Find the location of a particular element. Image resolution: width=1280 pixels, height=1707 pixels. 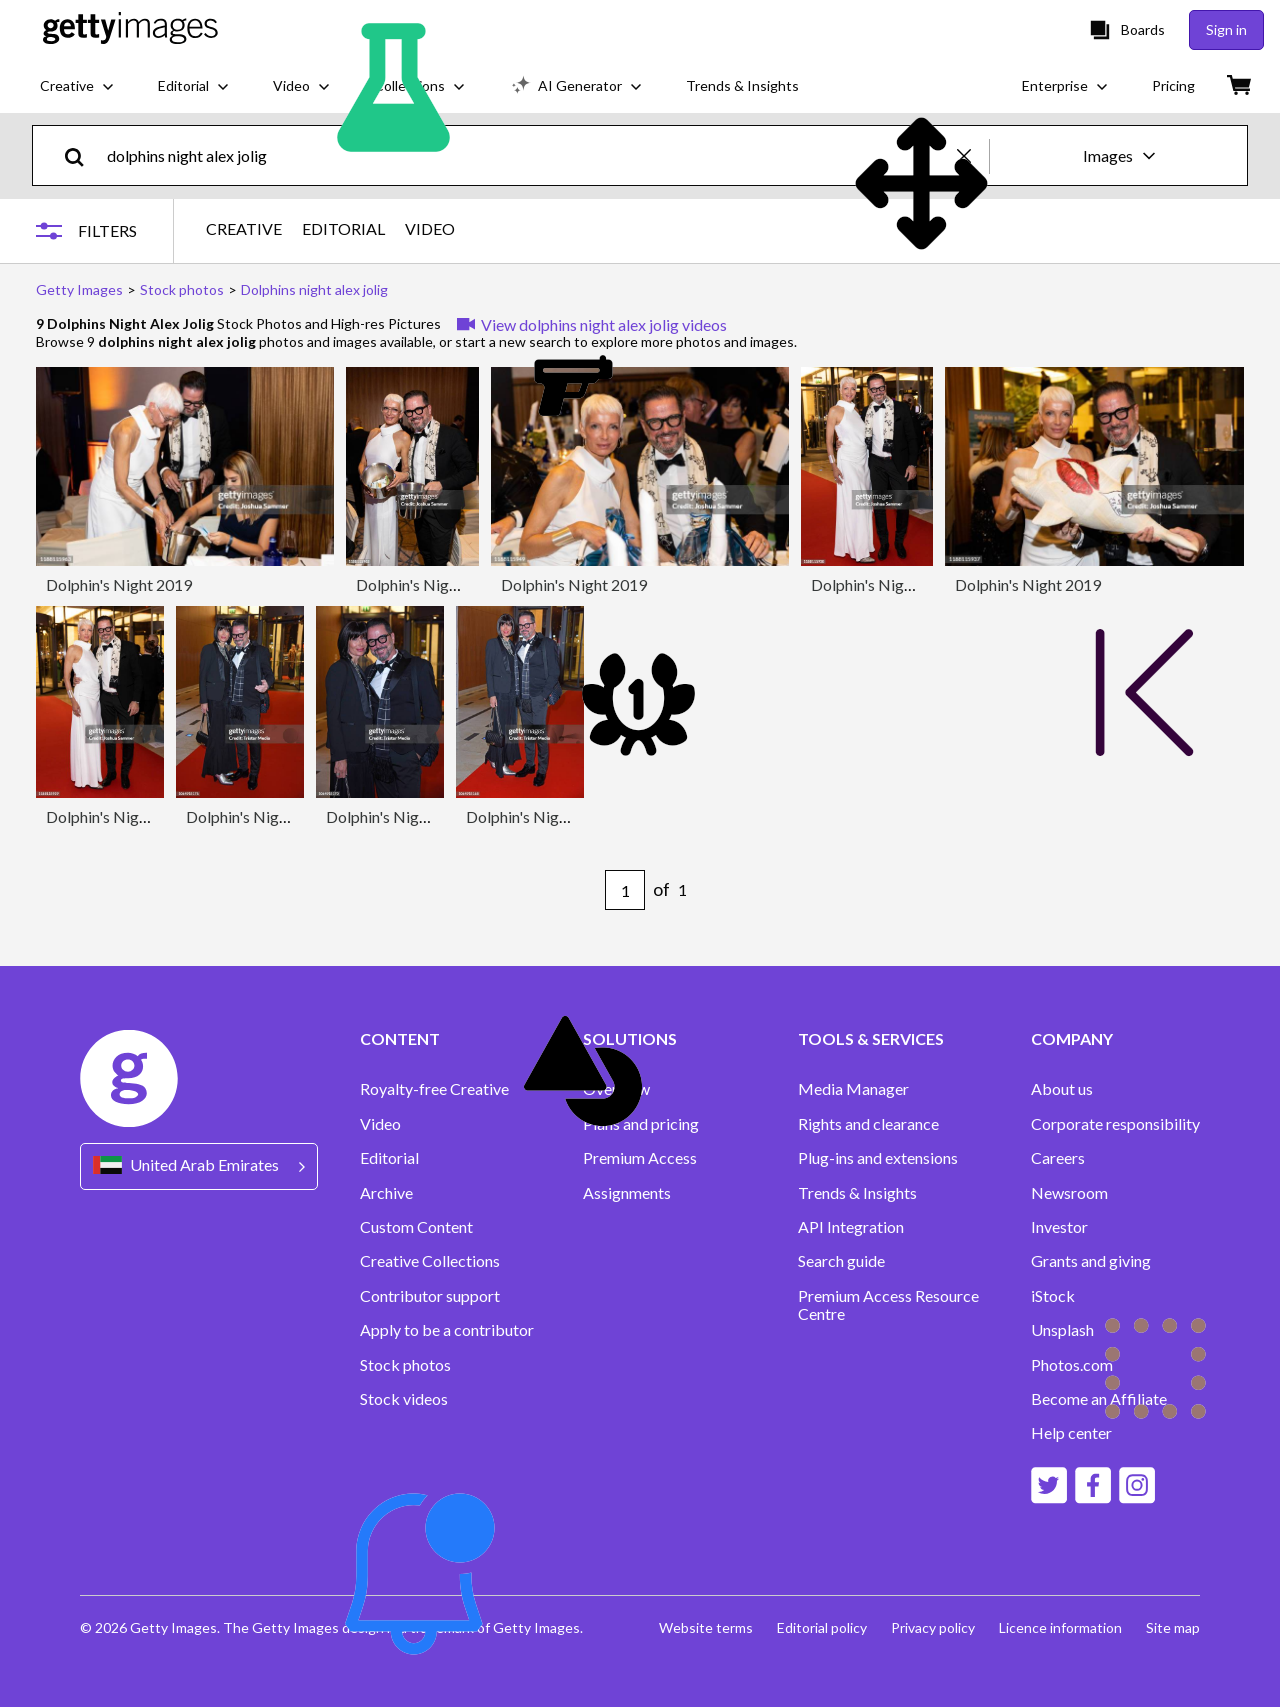

indicates first place or top ranking is located at coordinates (638, 704).